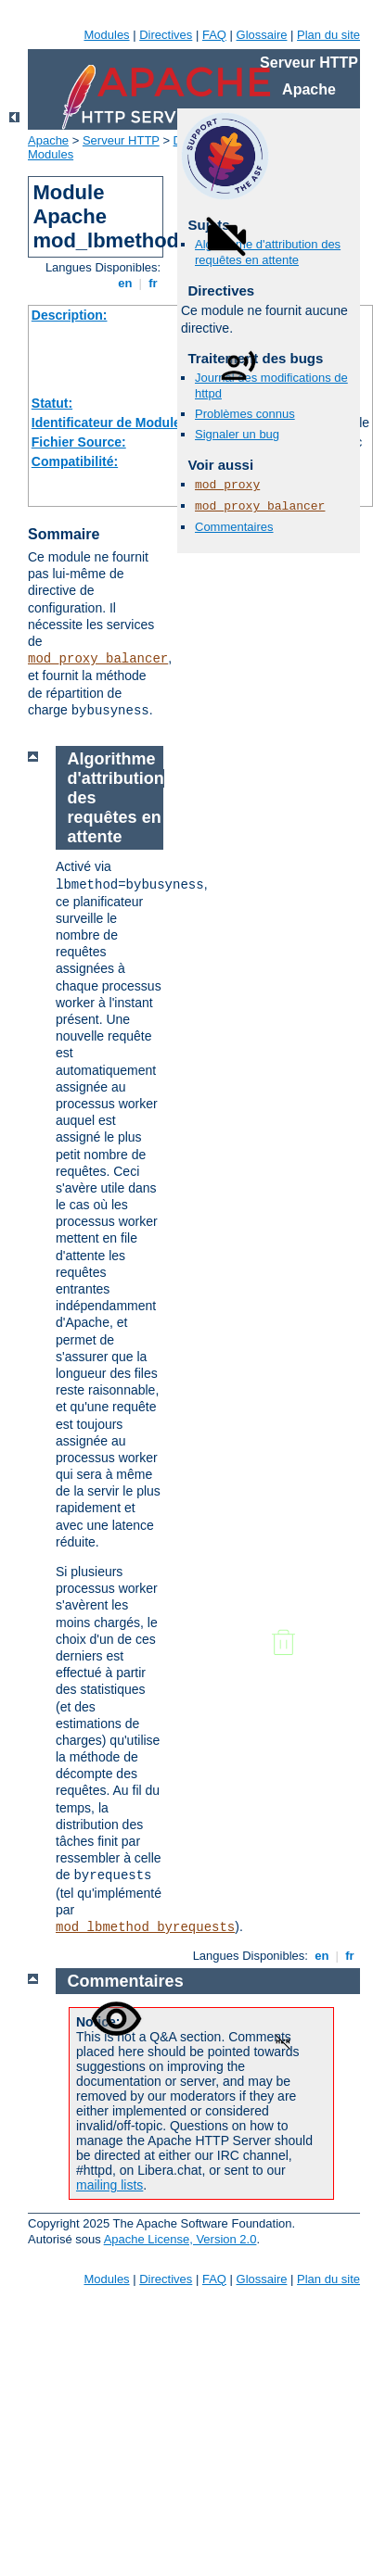  I want to click on delete this item, so click(283, 1643).